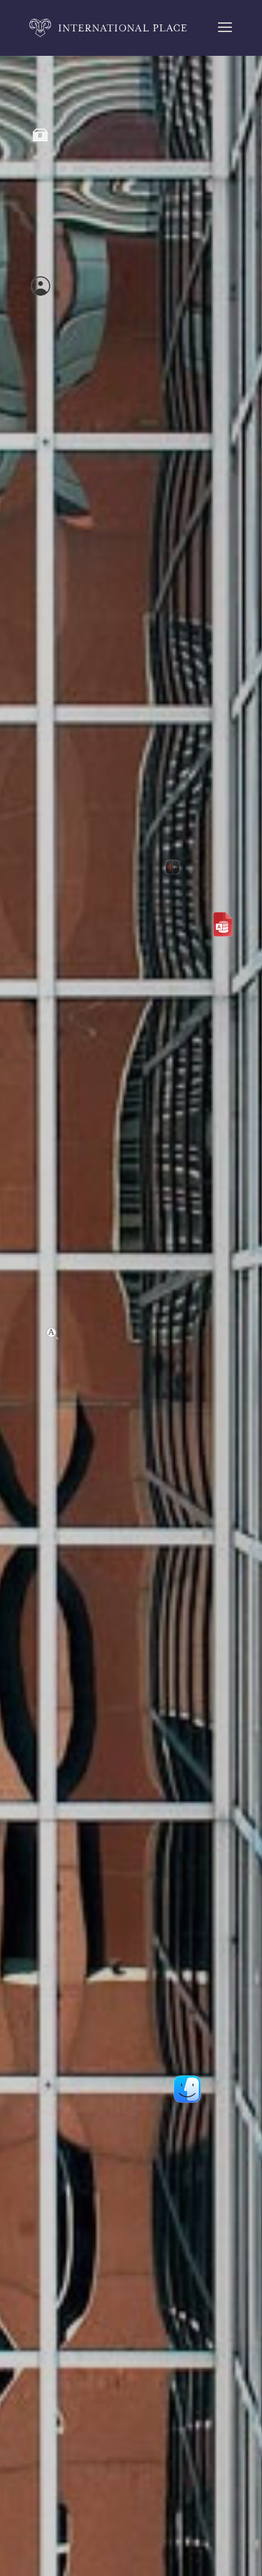  What do you see at coordinates (187, 2089) in the screenshot?
I see `open Finder to browse files and folders` at bounding box center [187, 2089].